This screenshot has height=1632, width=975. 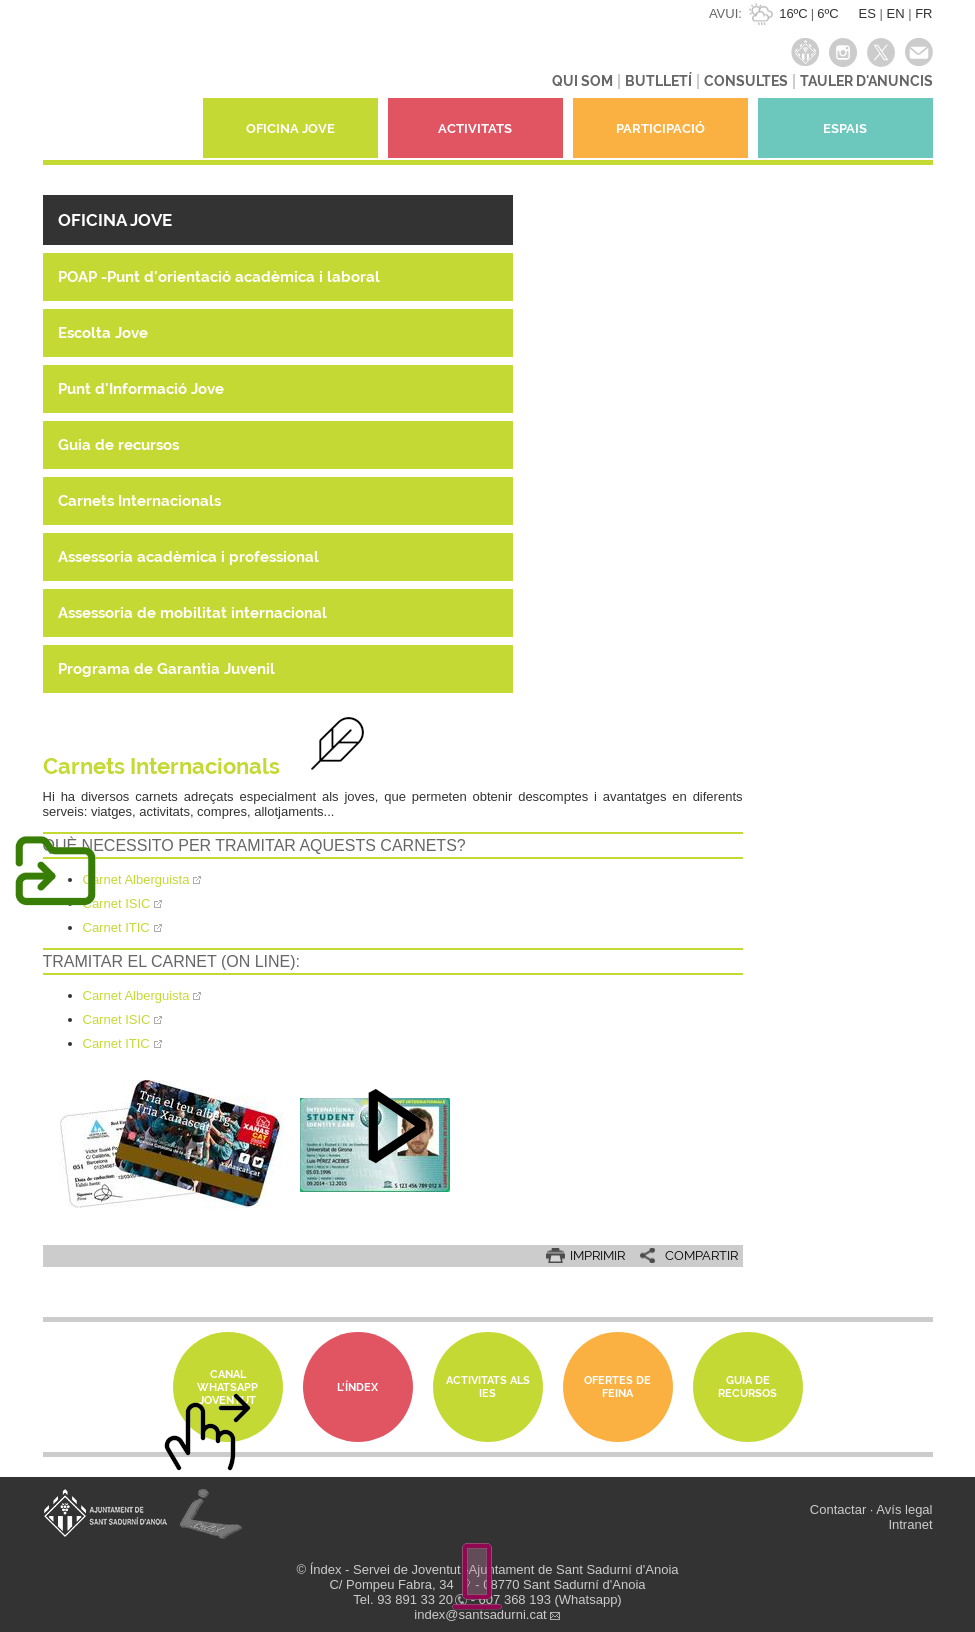 What do you see at coordinates (392, 1124) in the screenshot?
I see `start debugging session` at bounding box center [392, 1124].